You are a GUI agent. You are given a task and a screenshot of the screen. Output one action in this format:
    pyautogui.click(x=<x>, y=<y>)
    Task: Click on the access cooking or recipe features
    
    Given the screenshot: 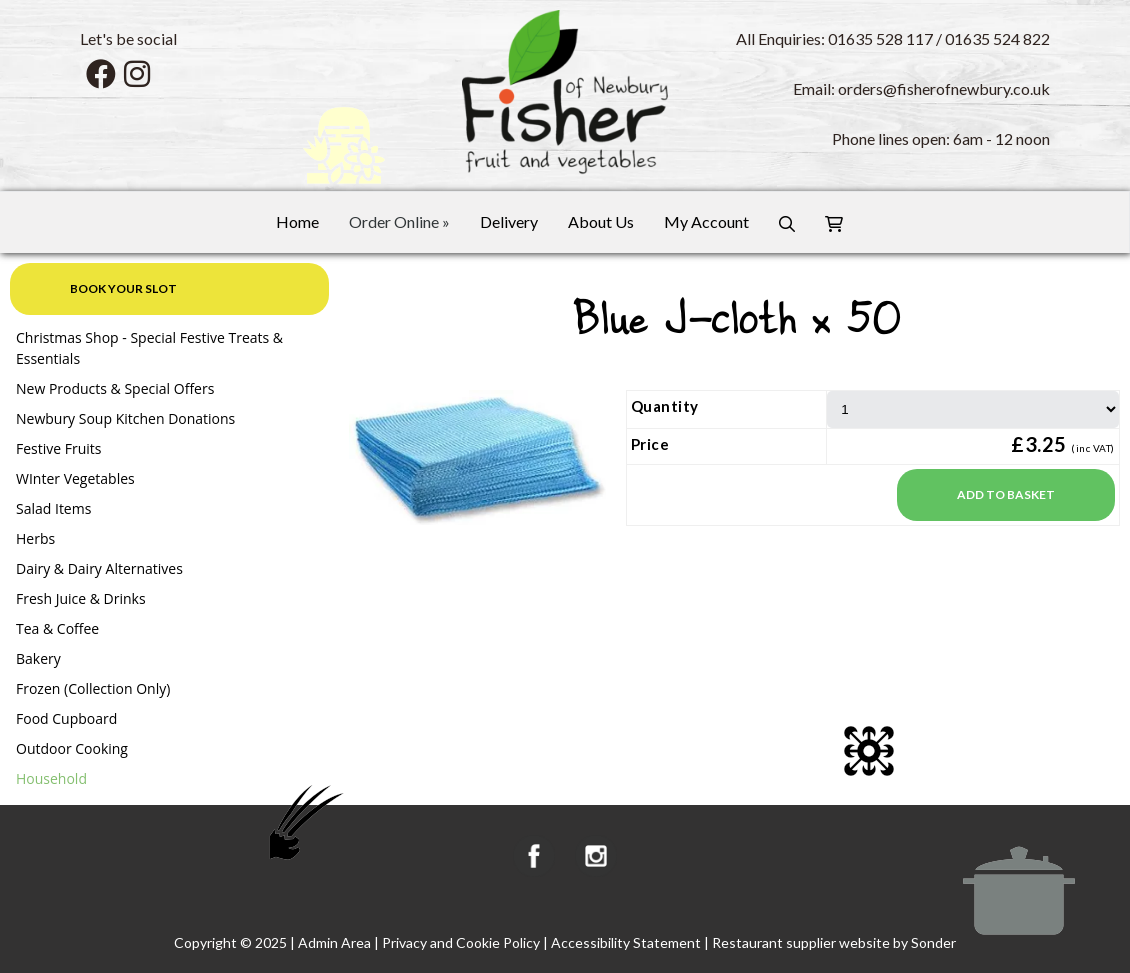 What is the action you would take?
    pyautogui.click(x=1019, y=890)
    